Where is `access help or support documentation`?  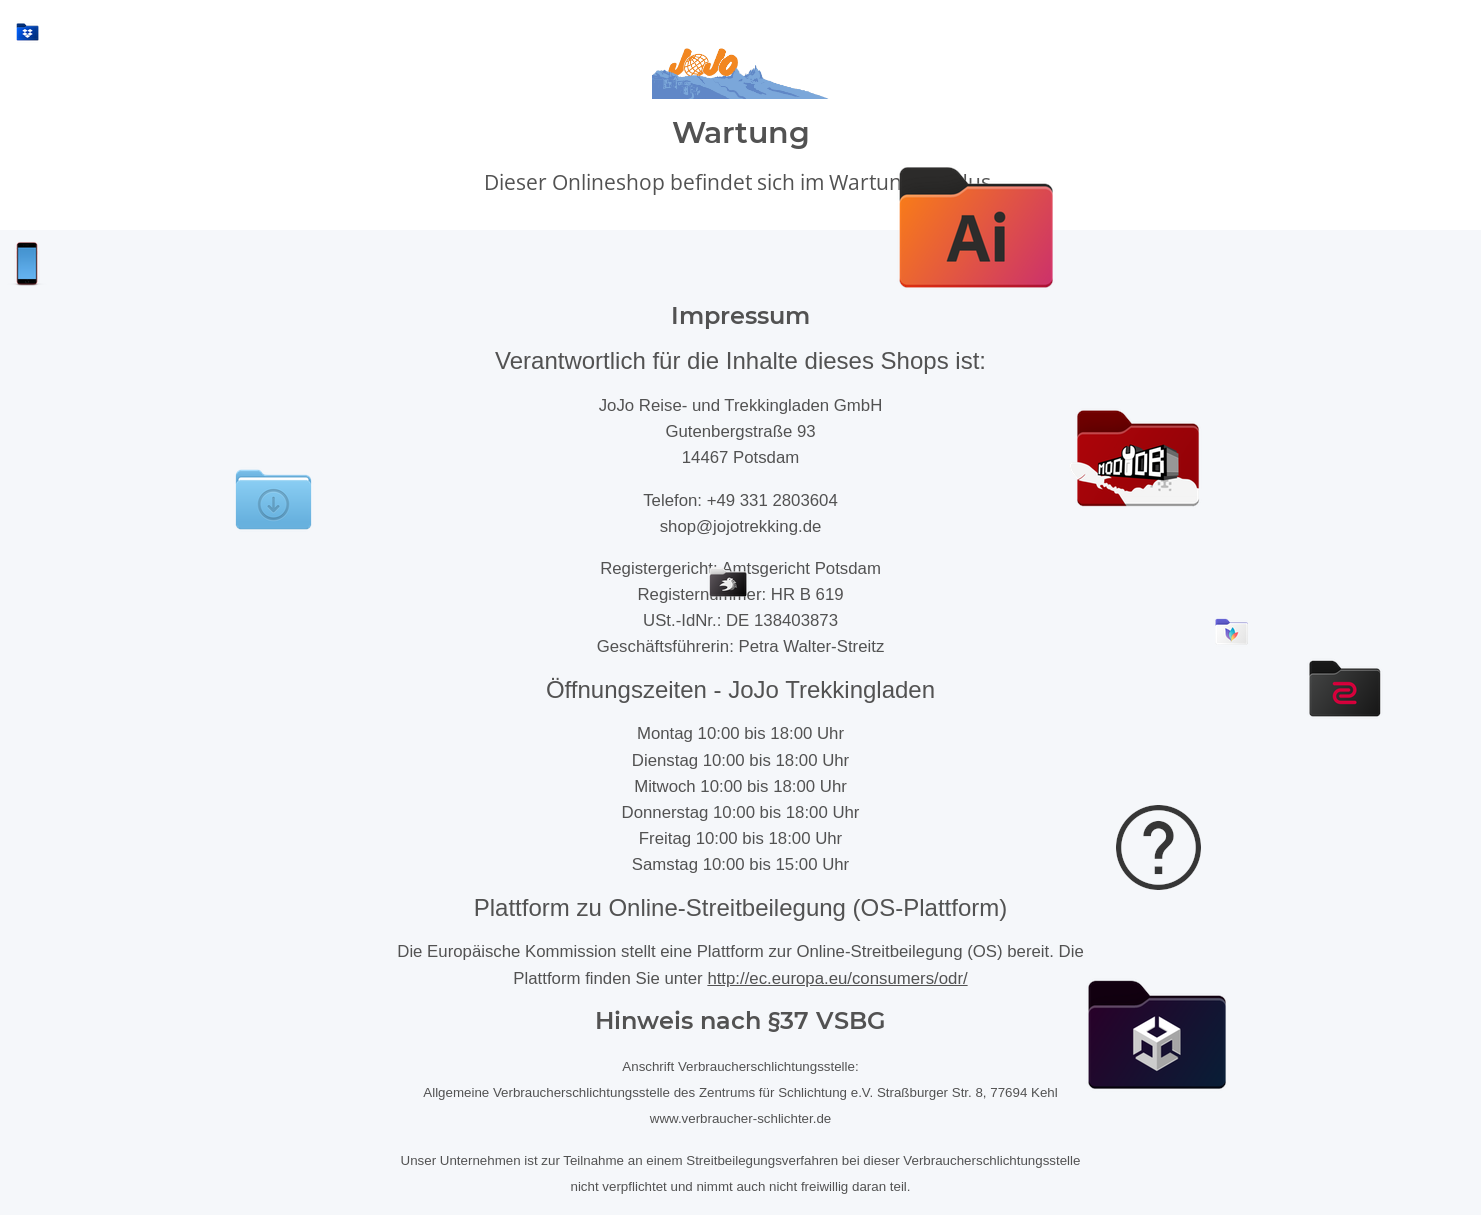 access help or support documentation is located at coordinates (1158, 847).